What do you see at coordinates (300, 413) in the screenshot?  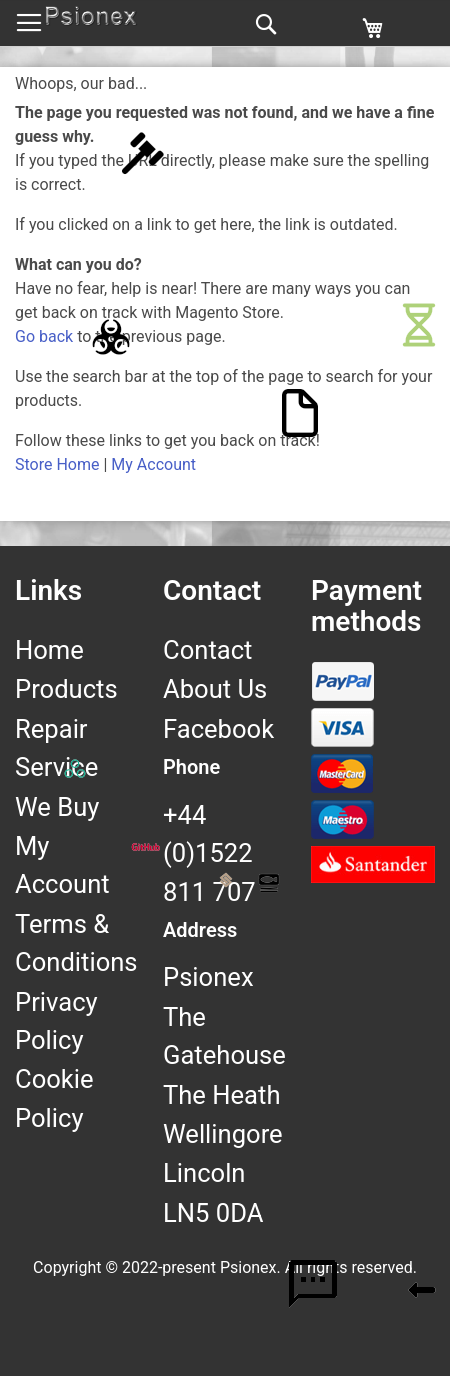 I see `view or open a file` at bounding box center [300, 413].